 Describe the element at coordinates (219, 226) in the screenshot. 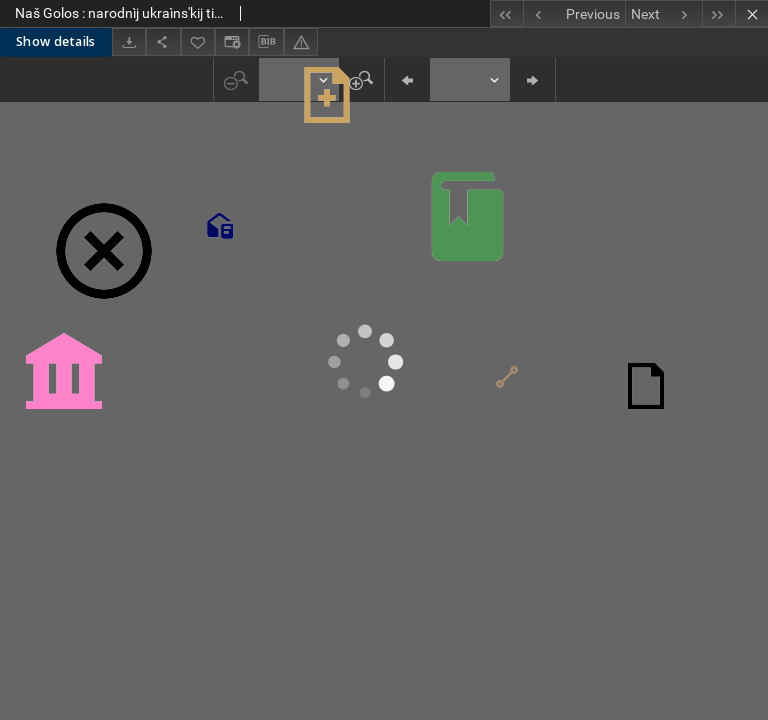

I see `view an opened email or message` at that location.